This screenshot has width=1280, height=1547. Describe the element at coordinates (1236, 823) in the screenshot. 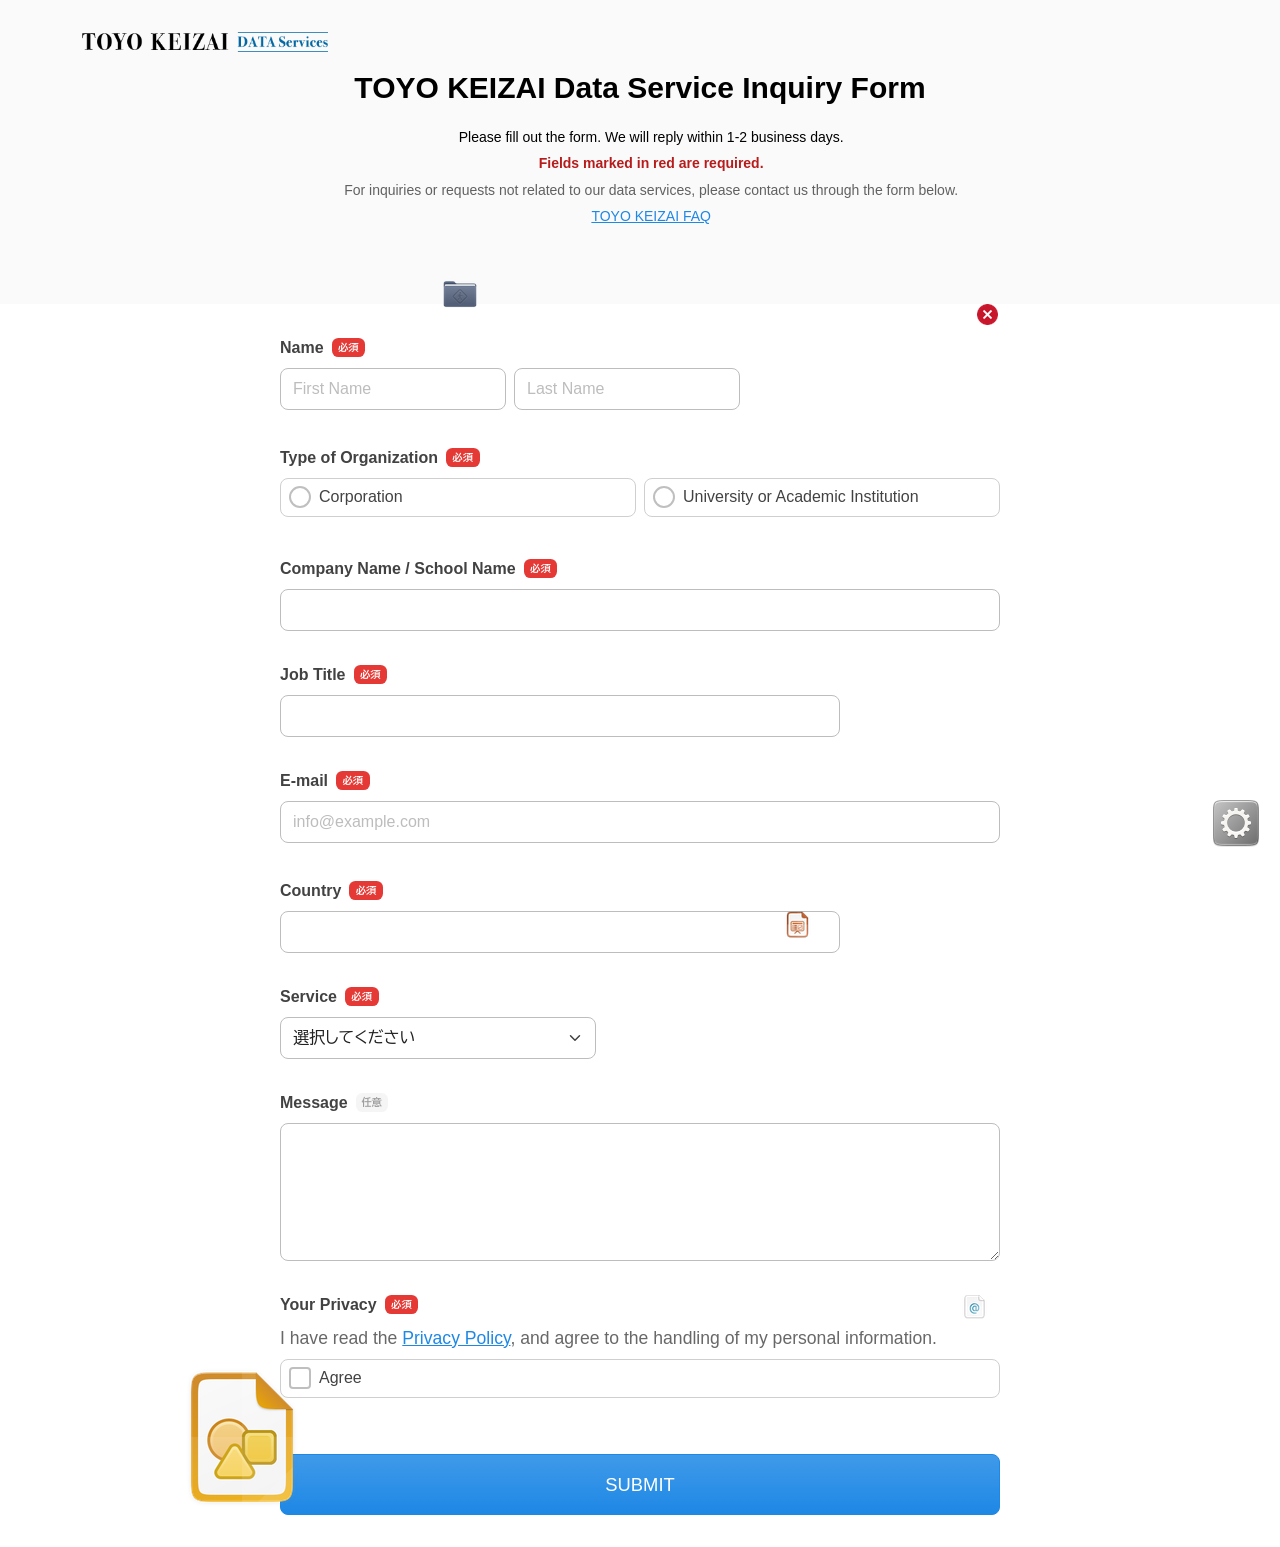

I see `shared library file type indicator` at that location.